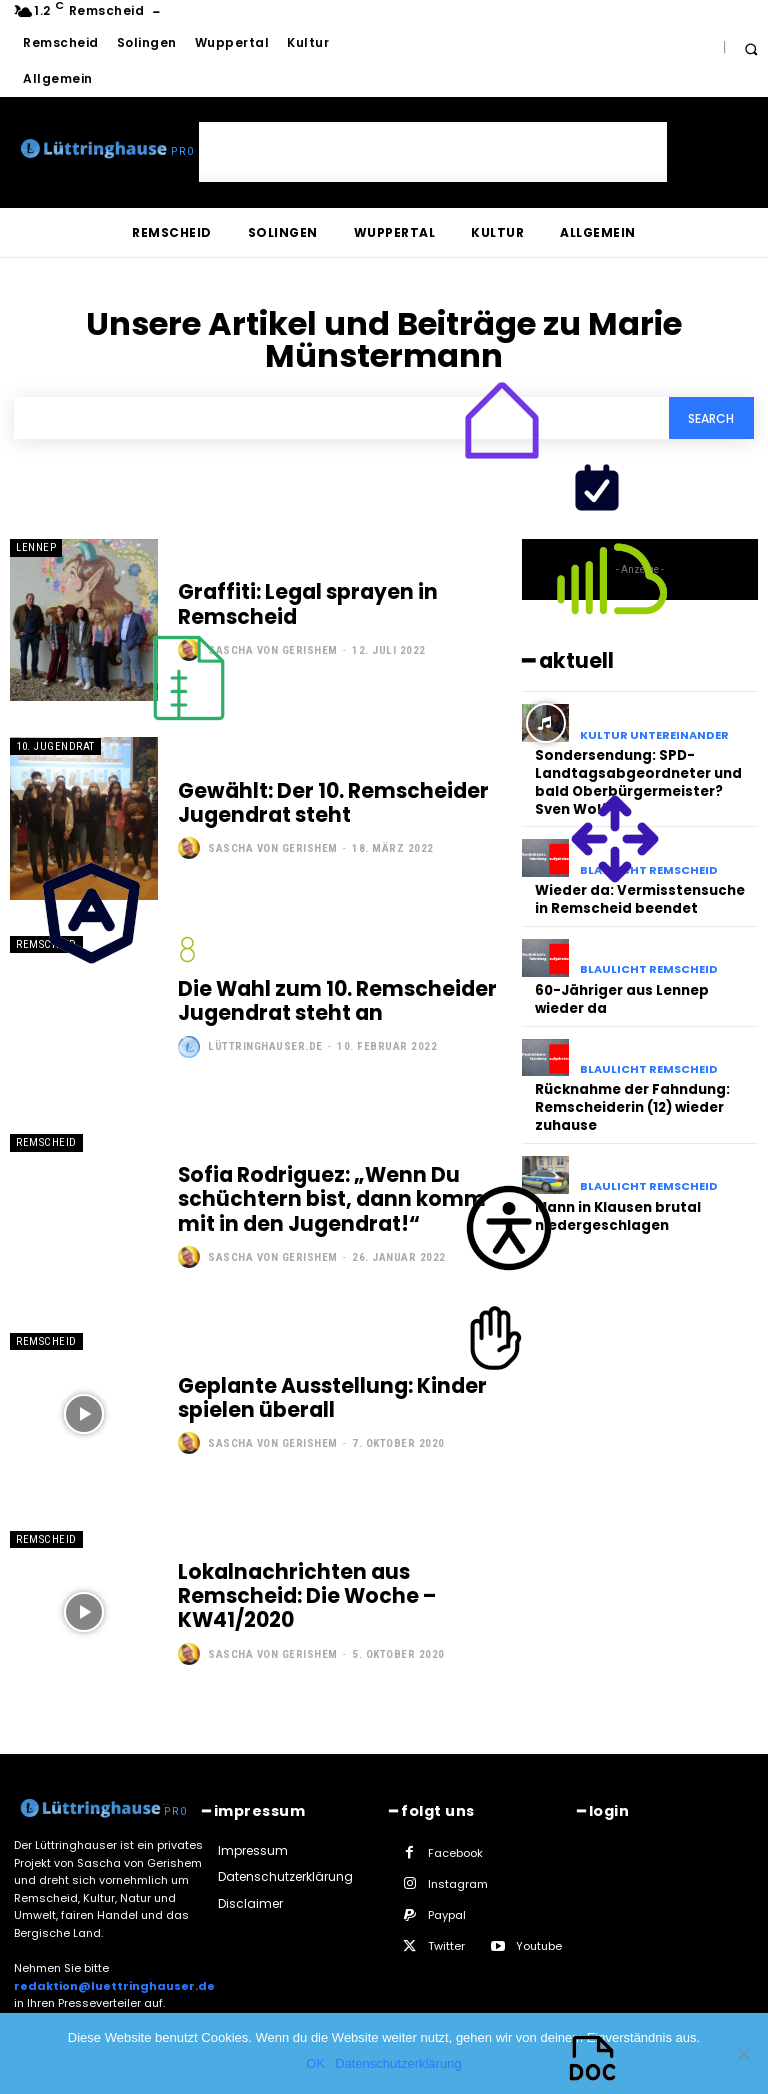 This screenshot has height=2094, width=768. What do you see at coordinates (615, 839) in the screenshot?
I see `expand to fullscreen mode` at bounding box center [615, 839].